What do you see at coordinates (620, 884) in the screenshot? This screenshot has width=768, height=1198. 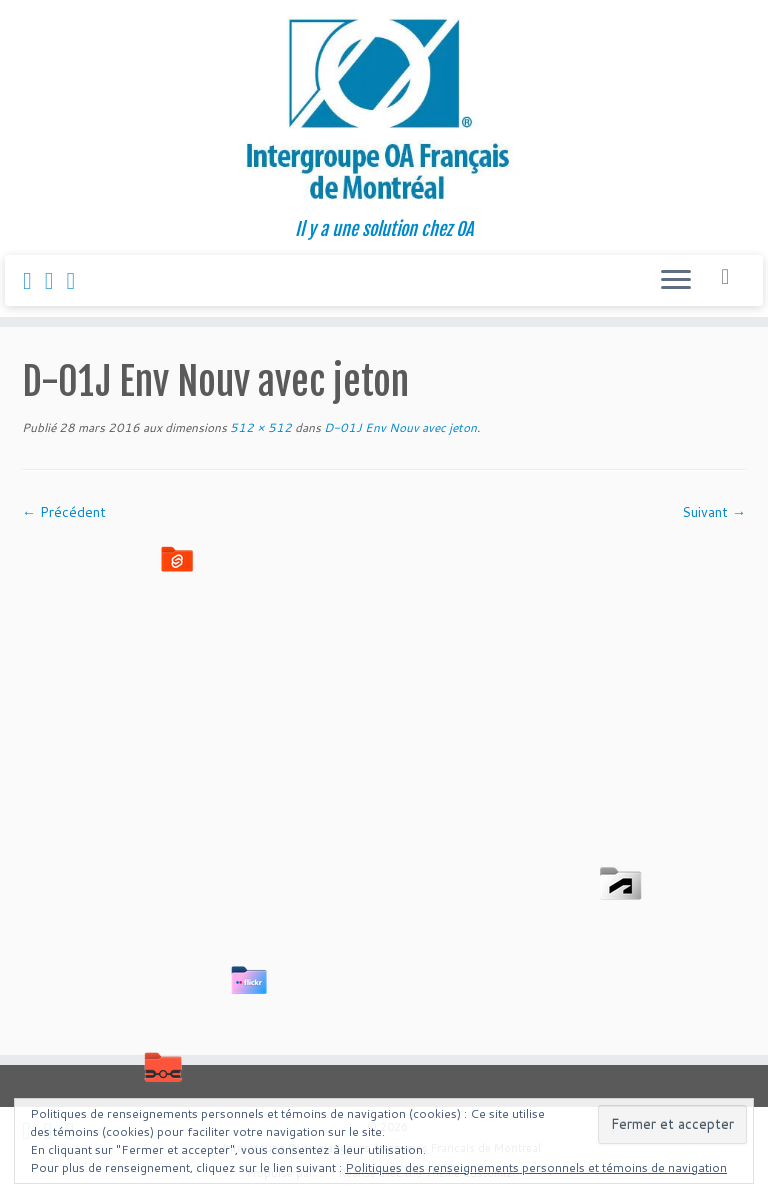 I see `open autodesk project files folder` at bounding box center [620, 884].